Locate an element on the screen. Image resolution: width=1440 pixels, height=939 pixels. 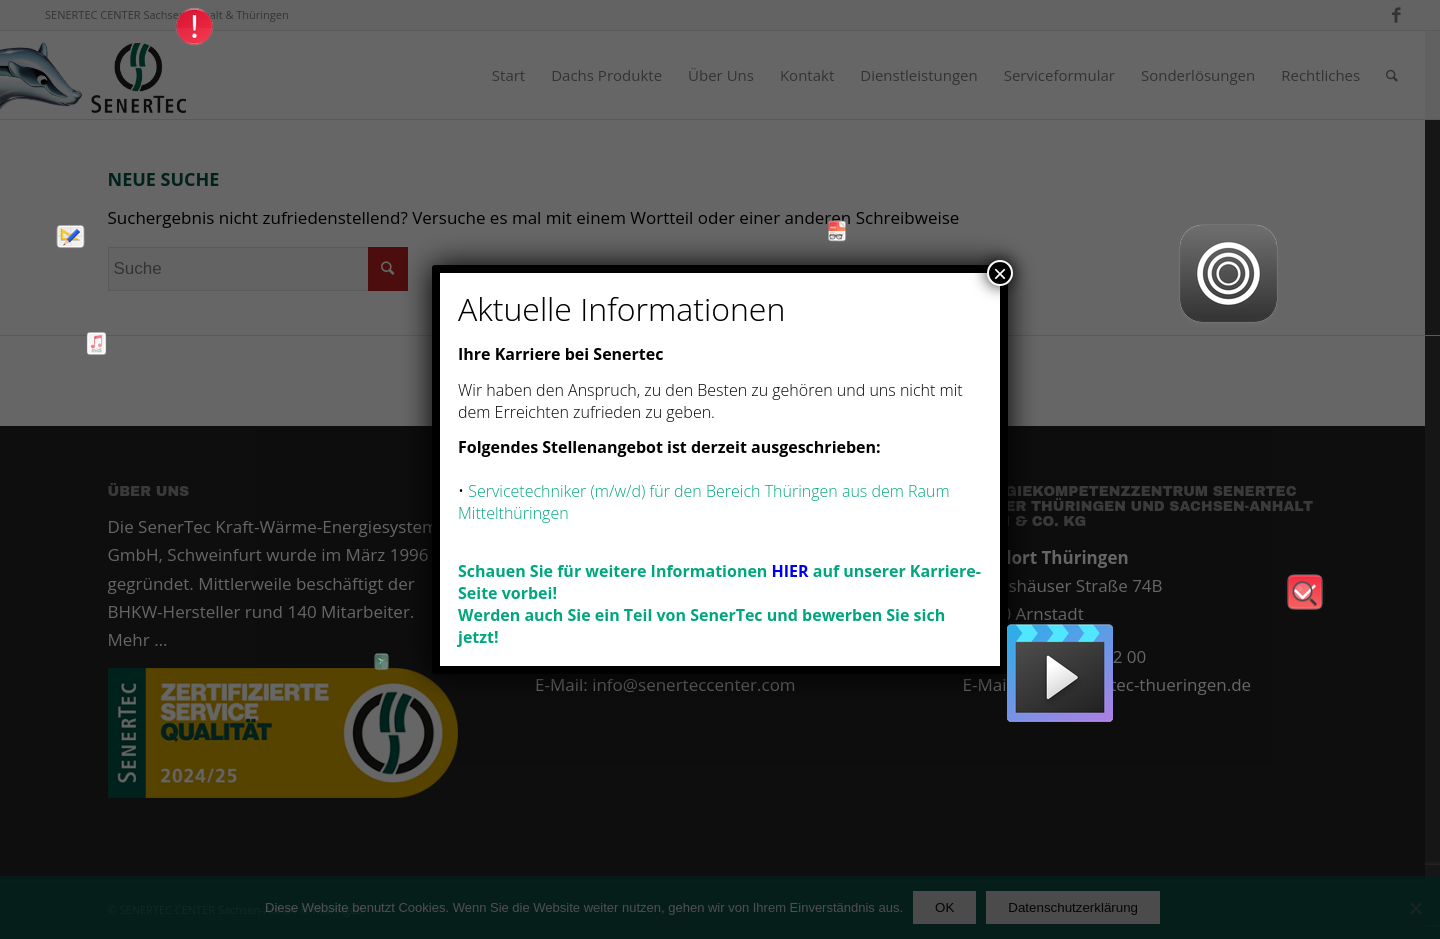
open dconf editor to modify system settings is located at coordinates (1305, 592).